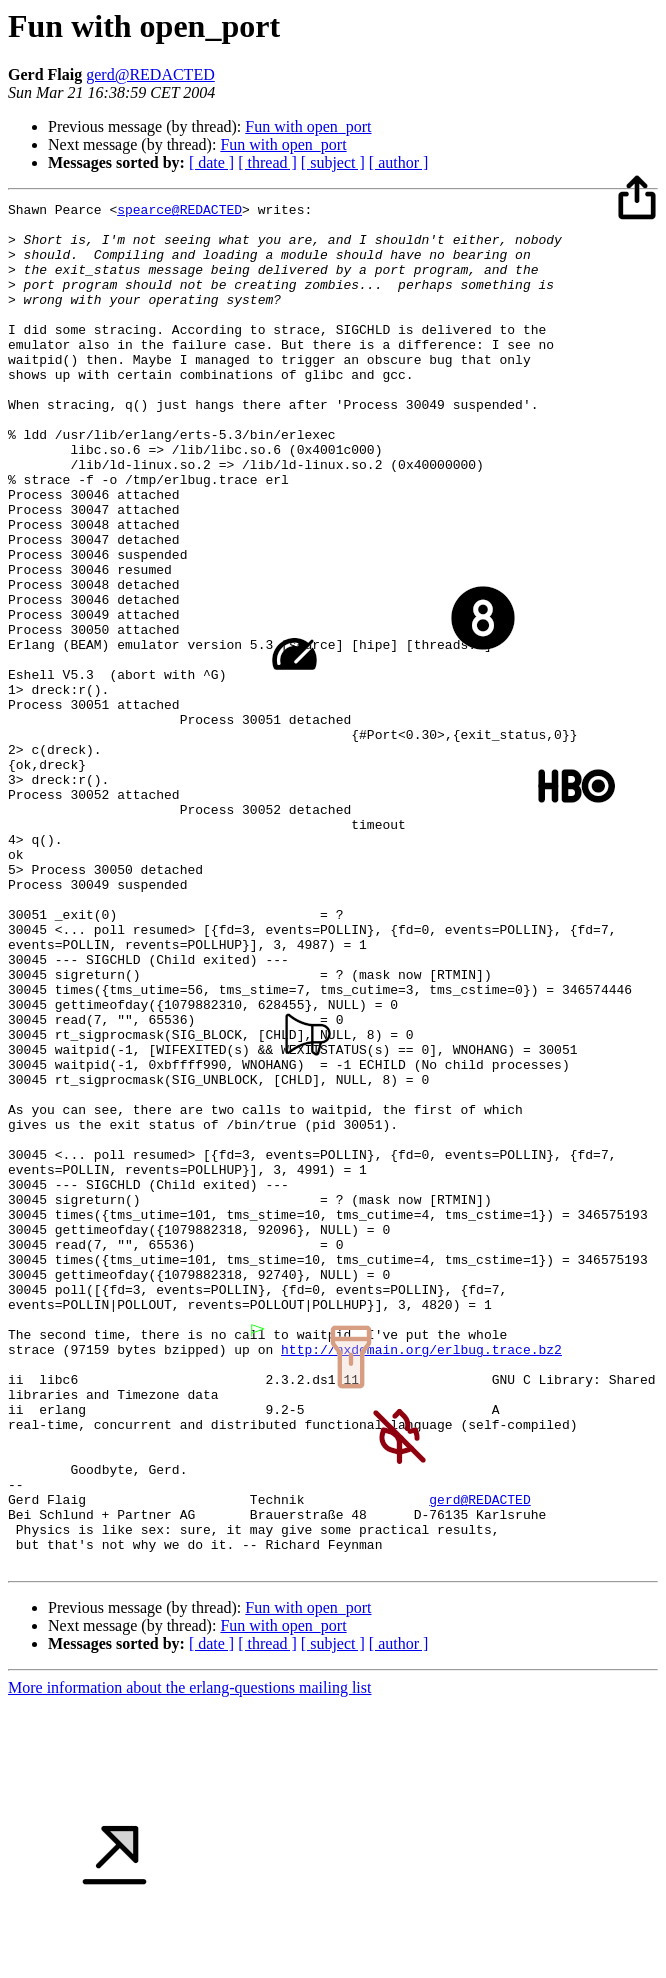 The width and height of the screenshot is (666, 1978). What do you see at coordinates (256, 1330) in the screenshot?
I see `flag or mark an item for follow-up` at bounding box center [256, 1330].